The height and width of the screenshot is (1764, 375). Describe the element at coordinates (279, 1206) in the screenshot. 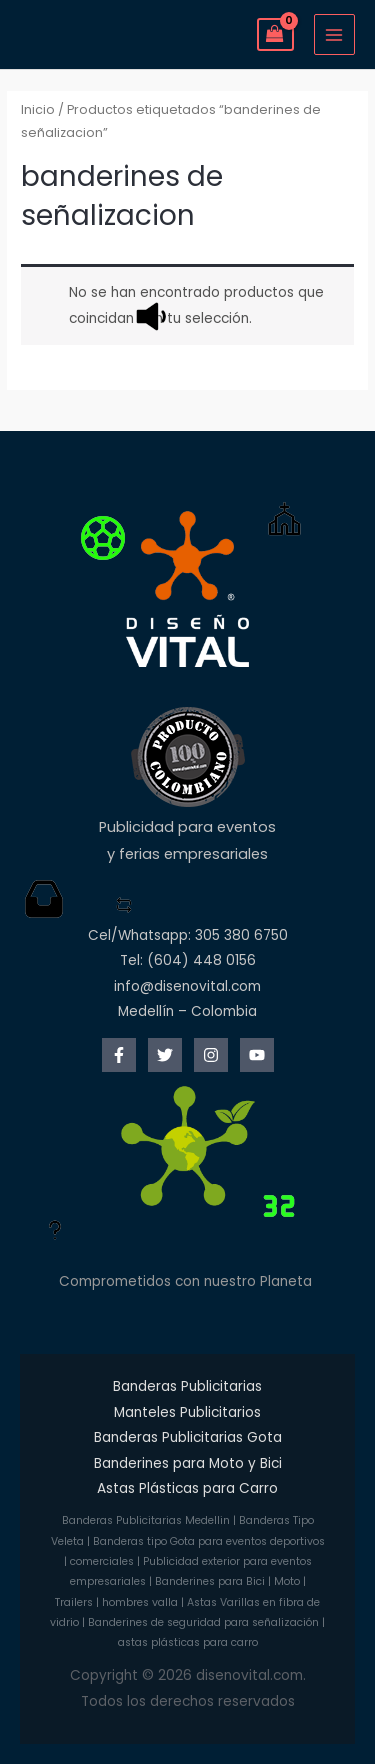

I see `indicates item number or position 32 in a list` at that location.